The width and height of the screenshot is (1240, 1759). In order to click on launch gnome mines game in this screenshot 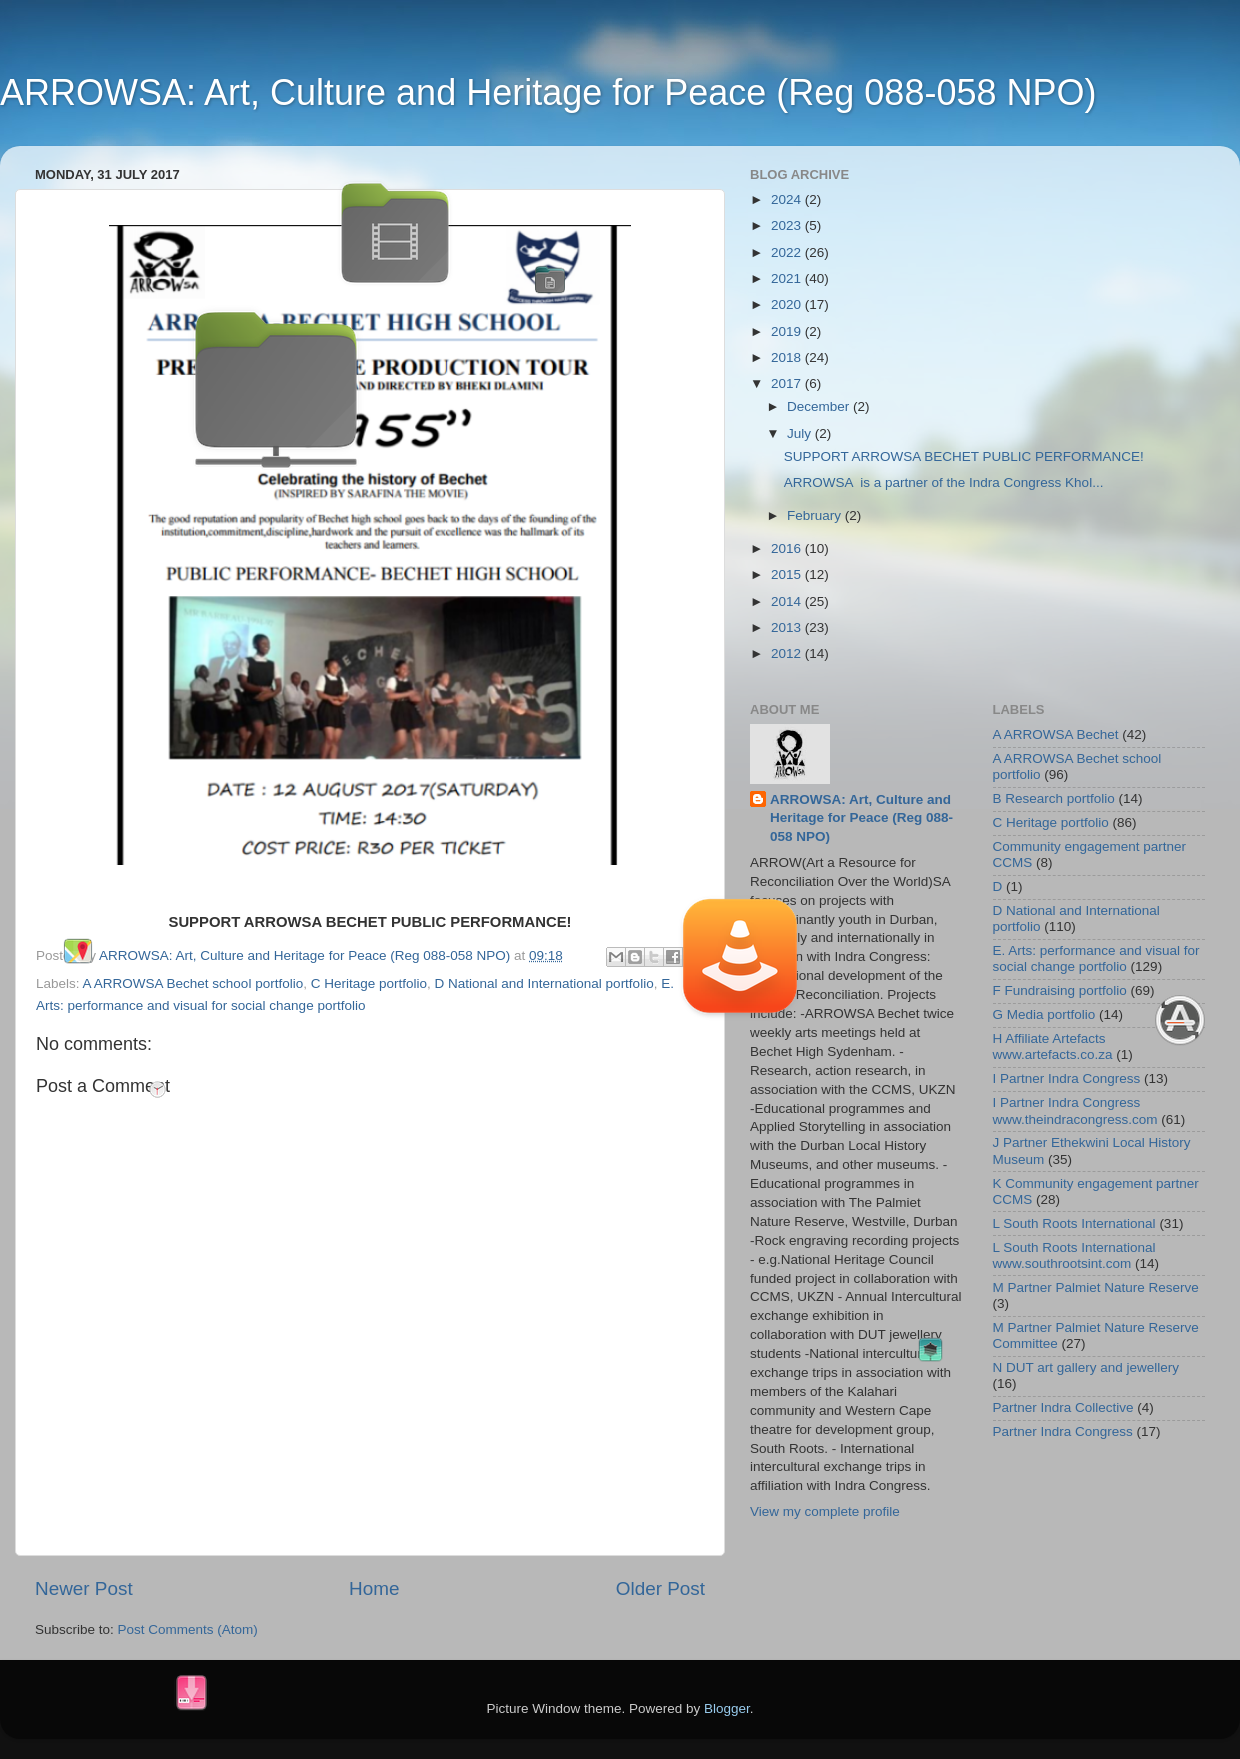, I will do `click(930, 1349)`.